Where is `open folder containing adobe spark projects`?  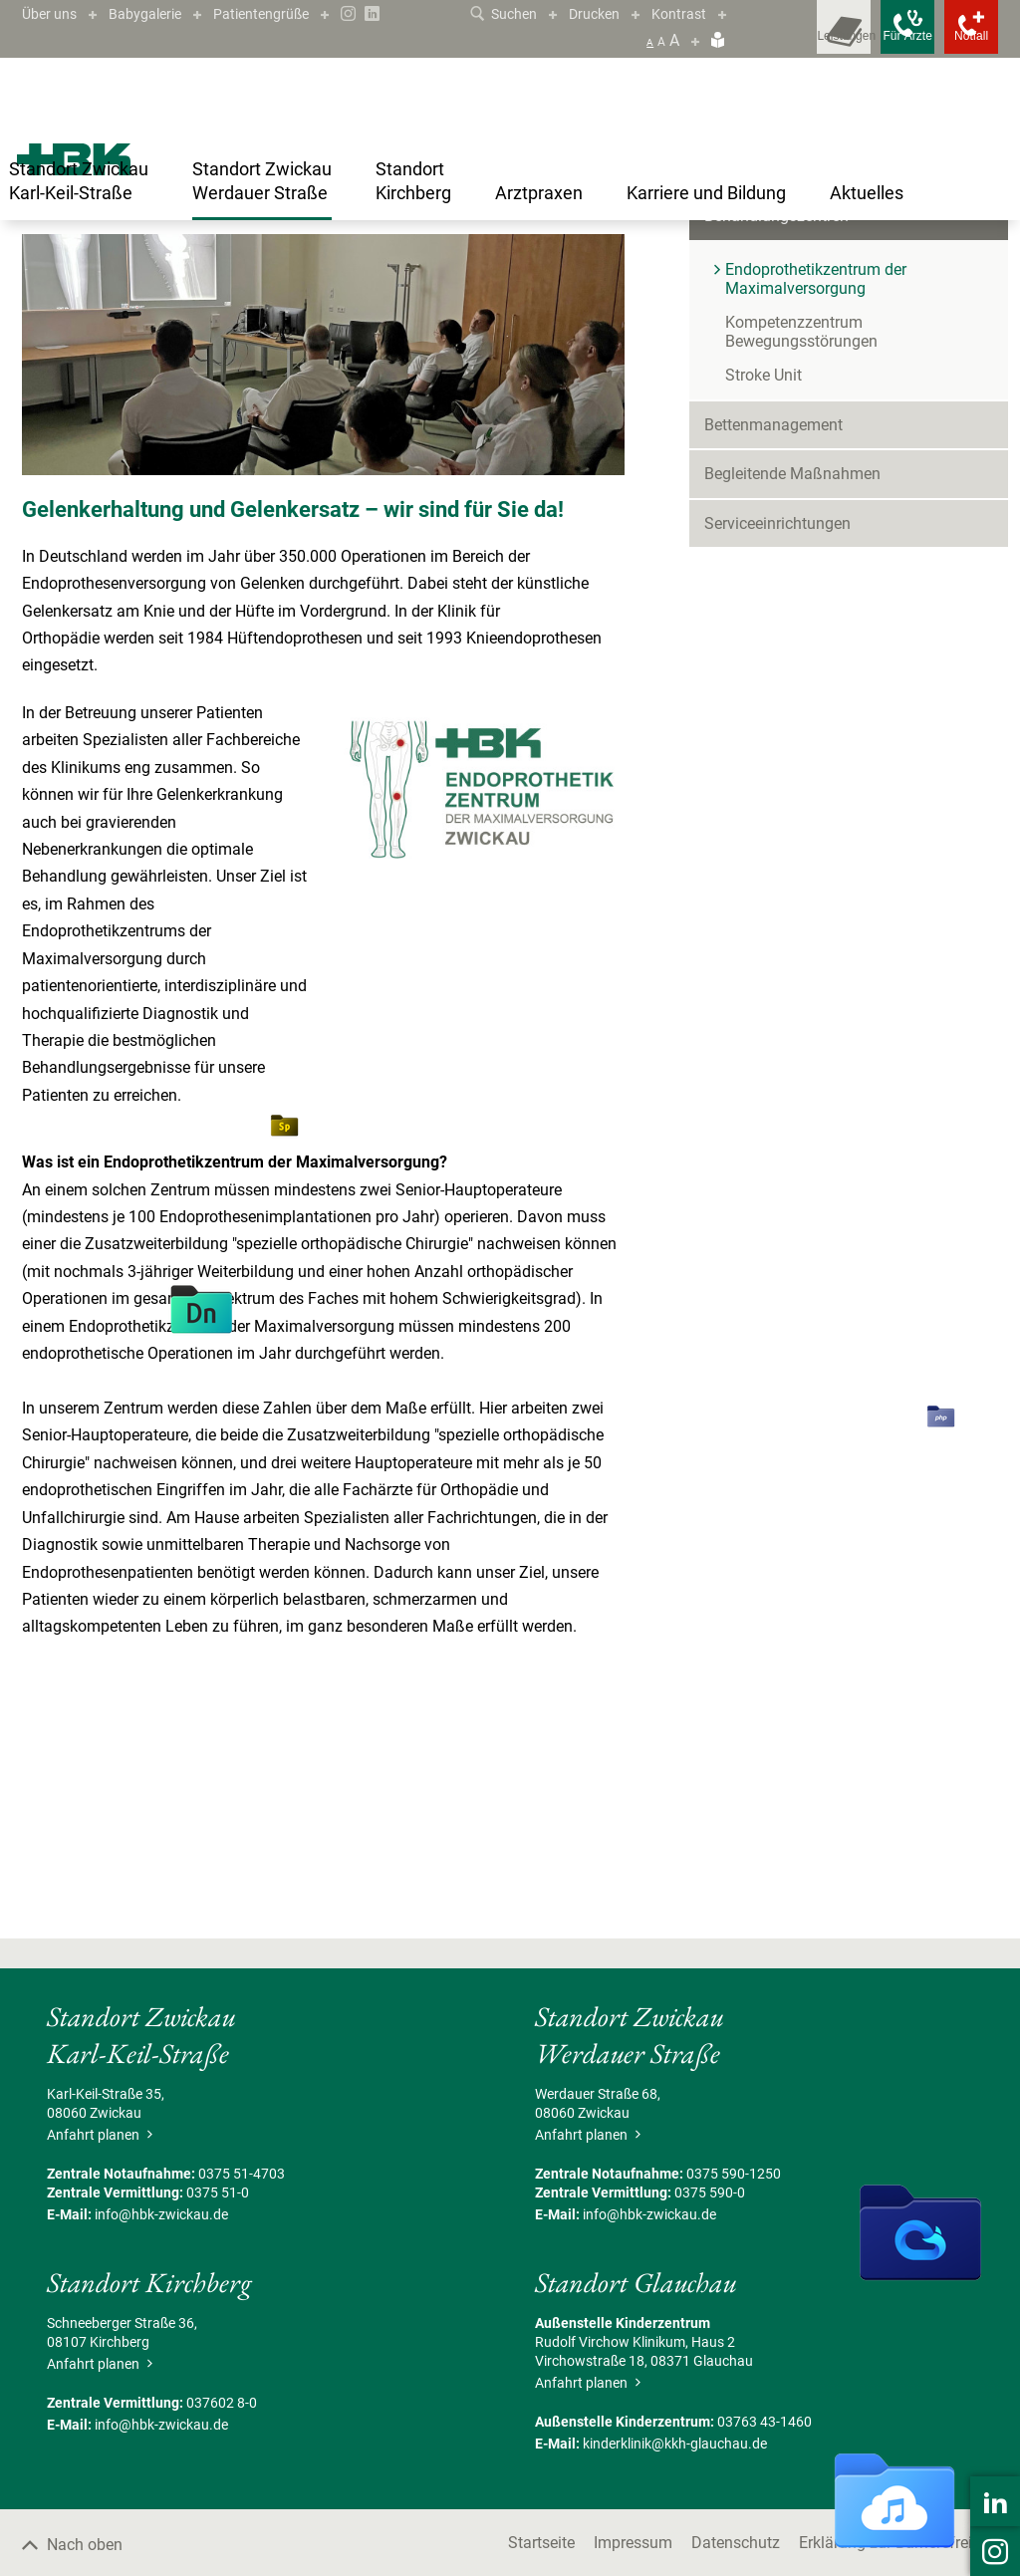 open folder containing adobe spark projects is located at coordinates (284, 1126).